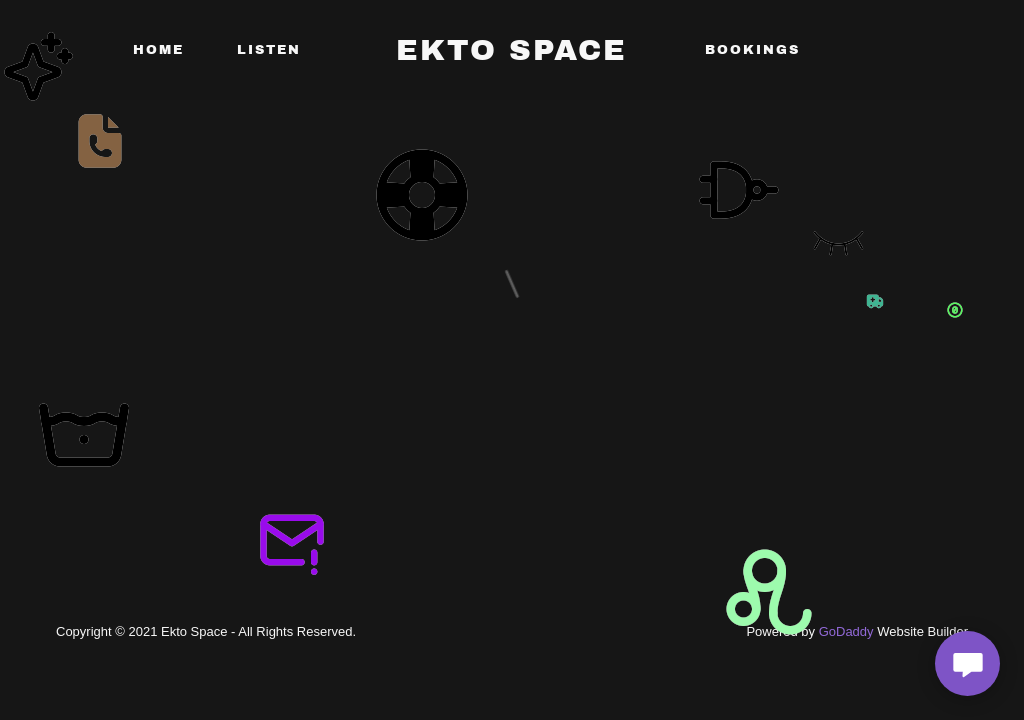  Describe the element at coordinates (739, 190) in the screenshot. I see `represents a NAND logic gate in circuit design` at that location.